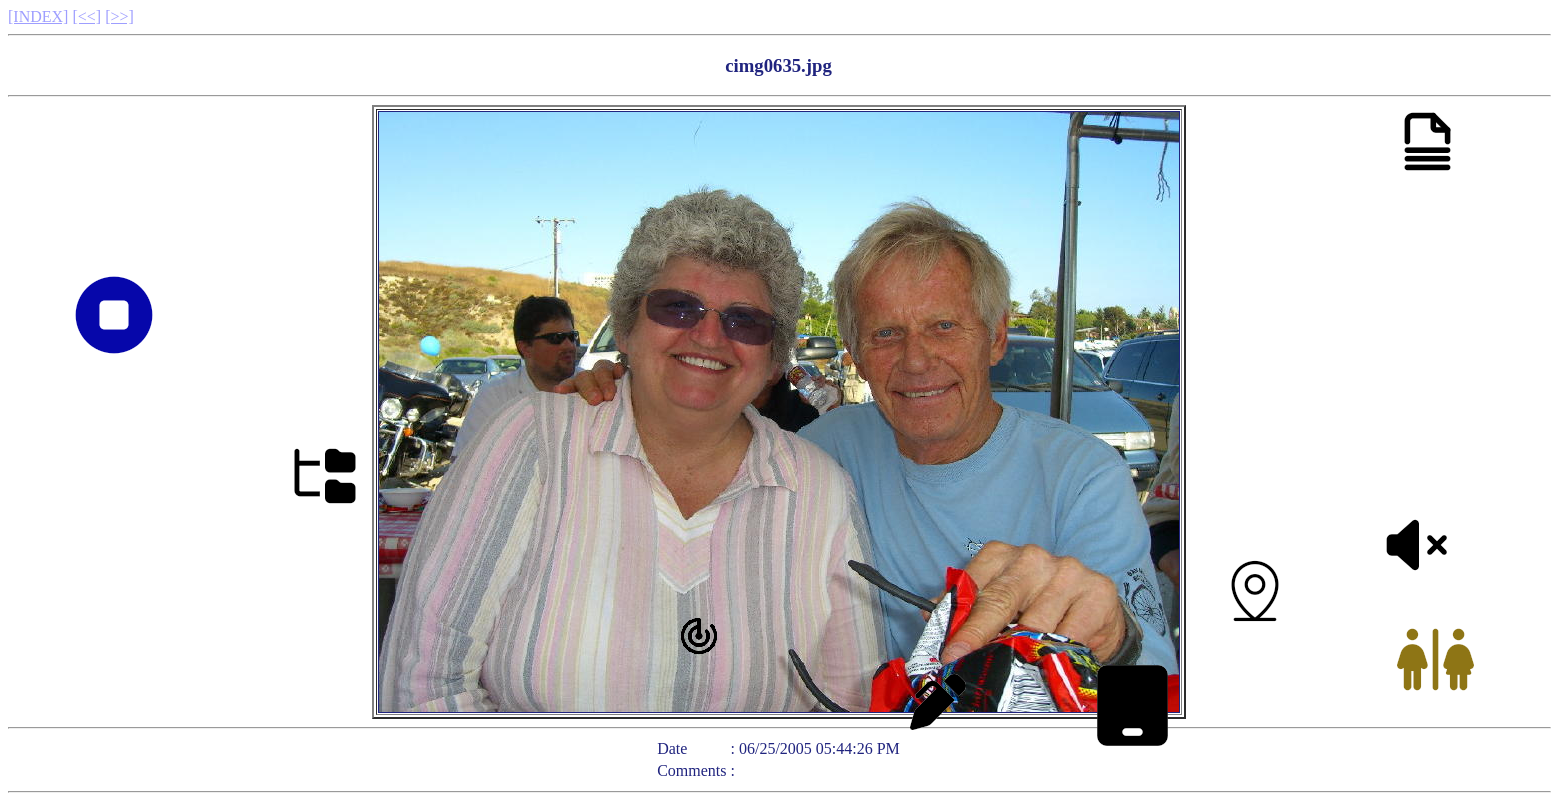 The image size is (1557, 801). Describe the element at coordinates (1435, 659) in the screenshot. I see `locate nearby restrooms` at that location.